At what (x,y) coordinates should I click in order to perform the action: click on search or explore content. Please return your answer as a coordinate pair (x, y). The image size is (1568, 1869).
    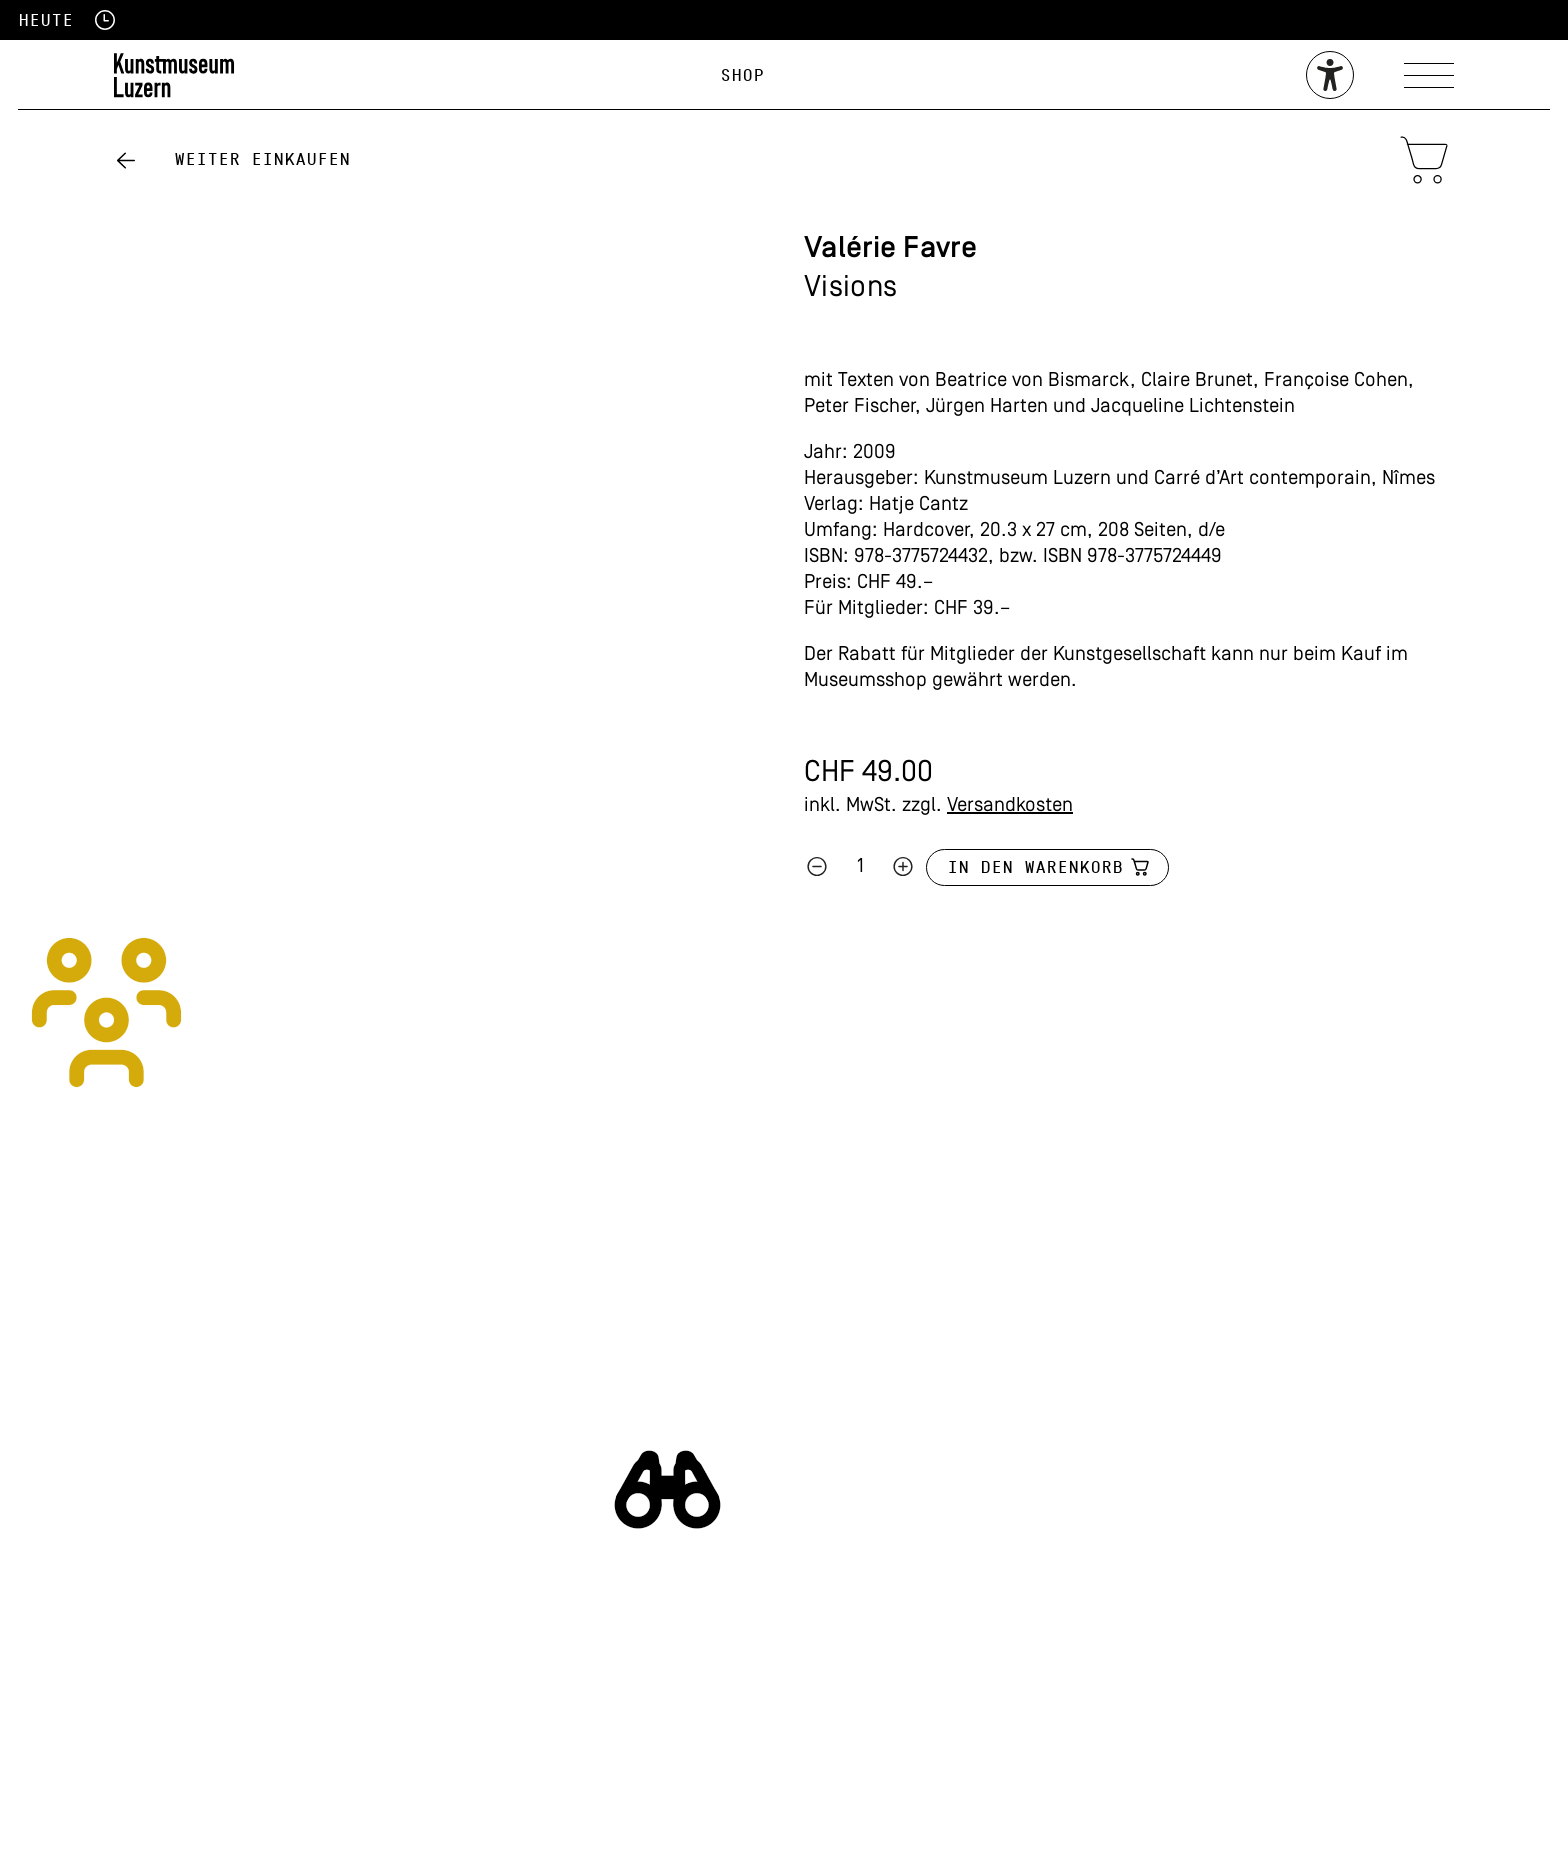
    Looking at the image, I should click on (667, 1481).